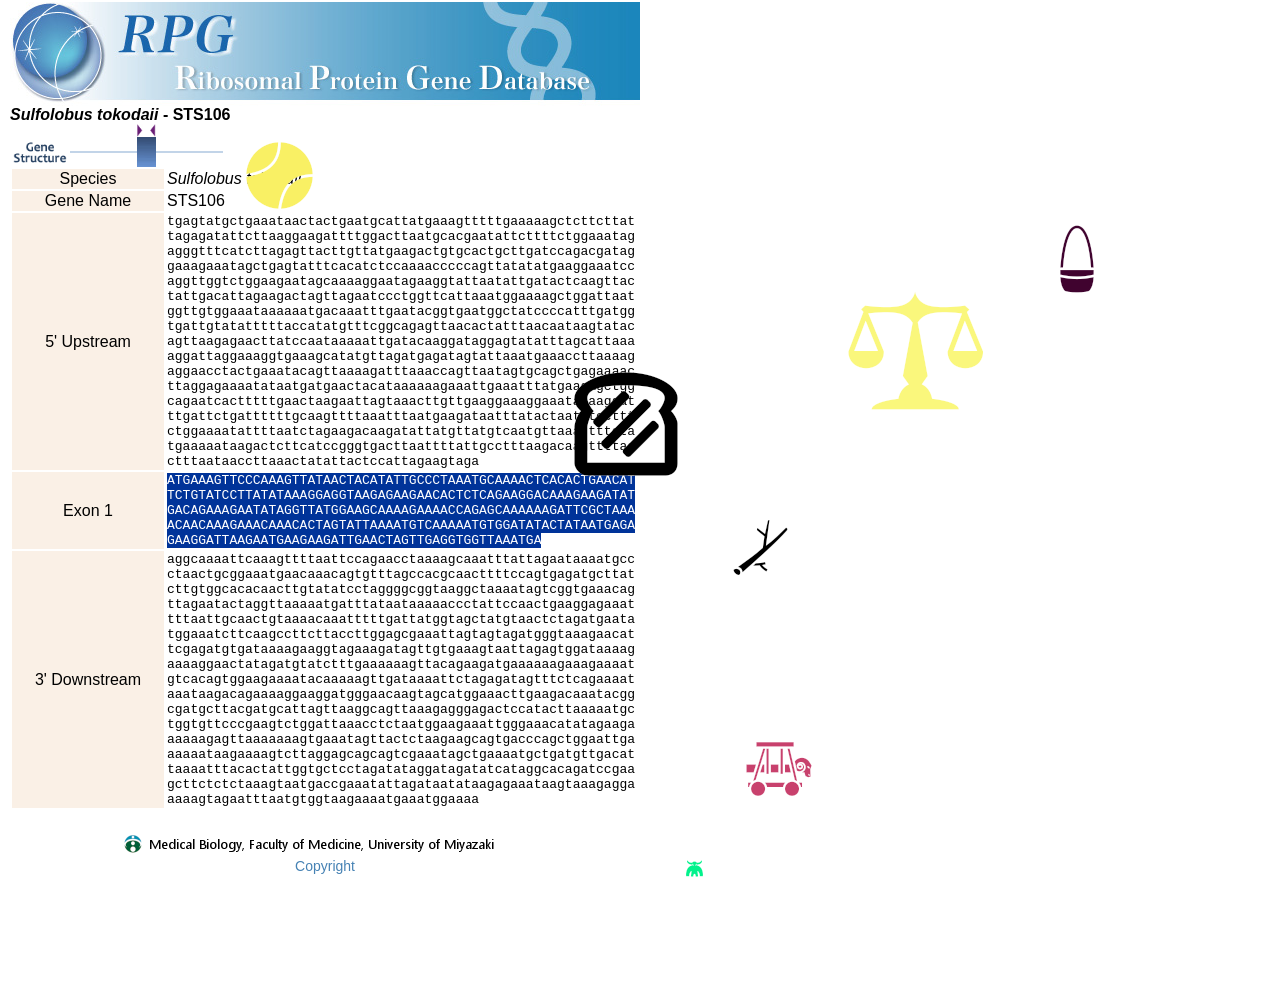 The image size is (1280, 996). What do you see at coordinates (694, 868) in the screenshot?
I see `select brute character class` at bounding box center [694, 868].